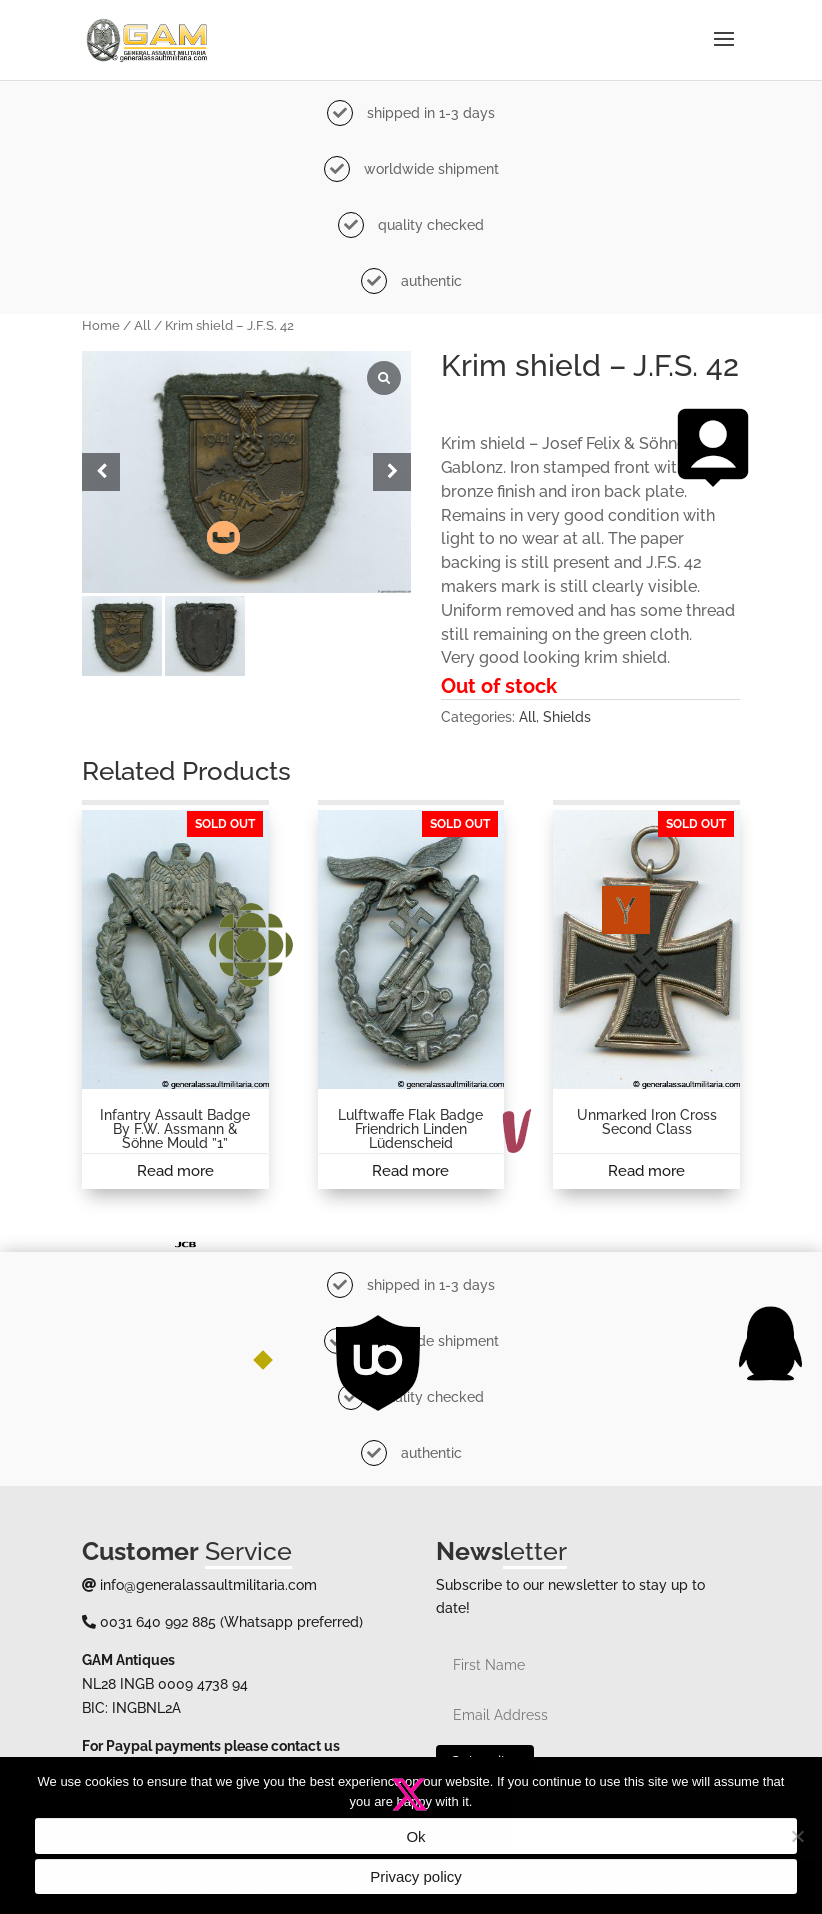  What do you see at coordinates (251, 945) in the screenshot?
I see `CBC (Canadian Broadcasting Corporation) logo` at bounding box center [251, 945].